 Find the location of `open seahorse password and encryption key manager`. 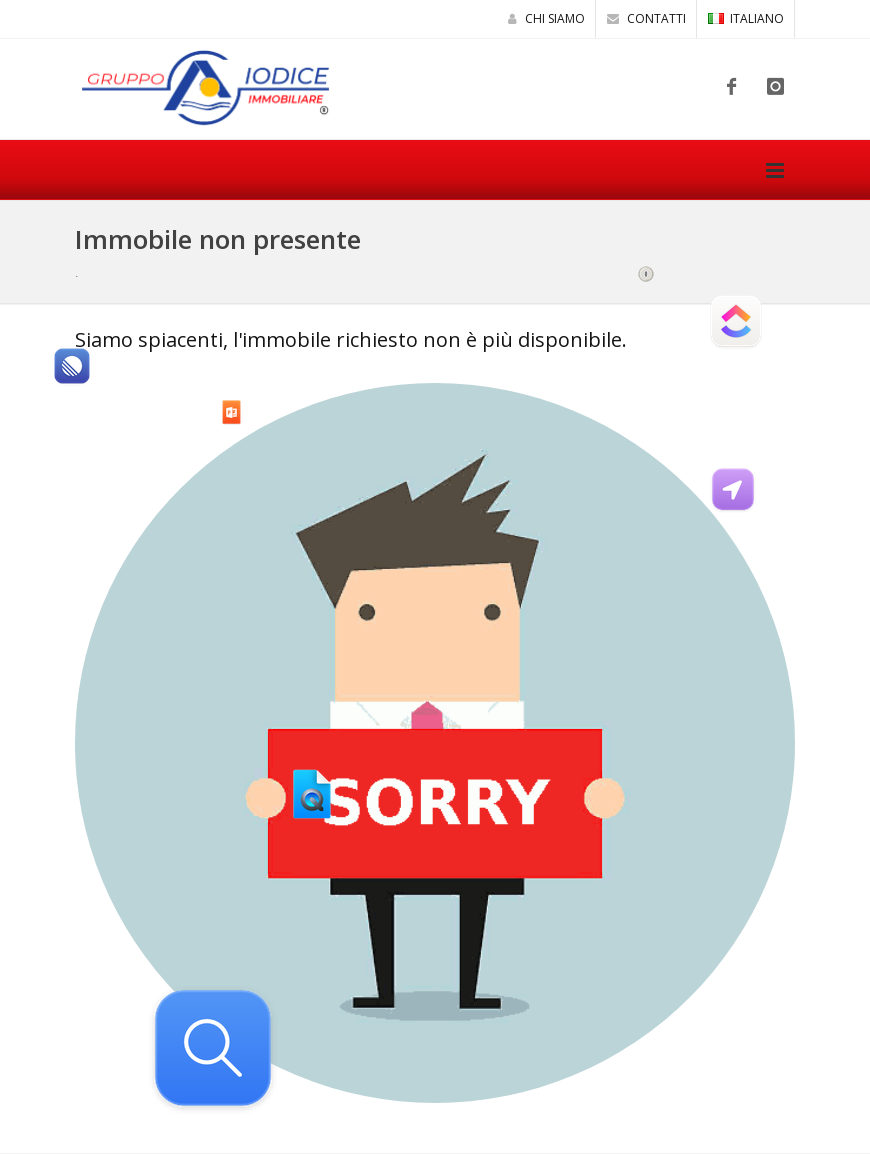

open seahorse password and encryption key manager is located at coordinates (646, 274).